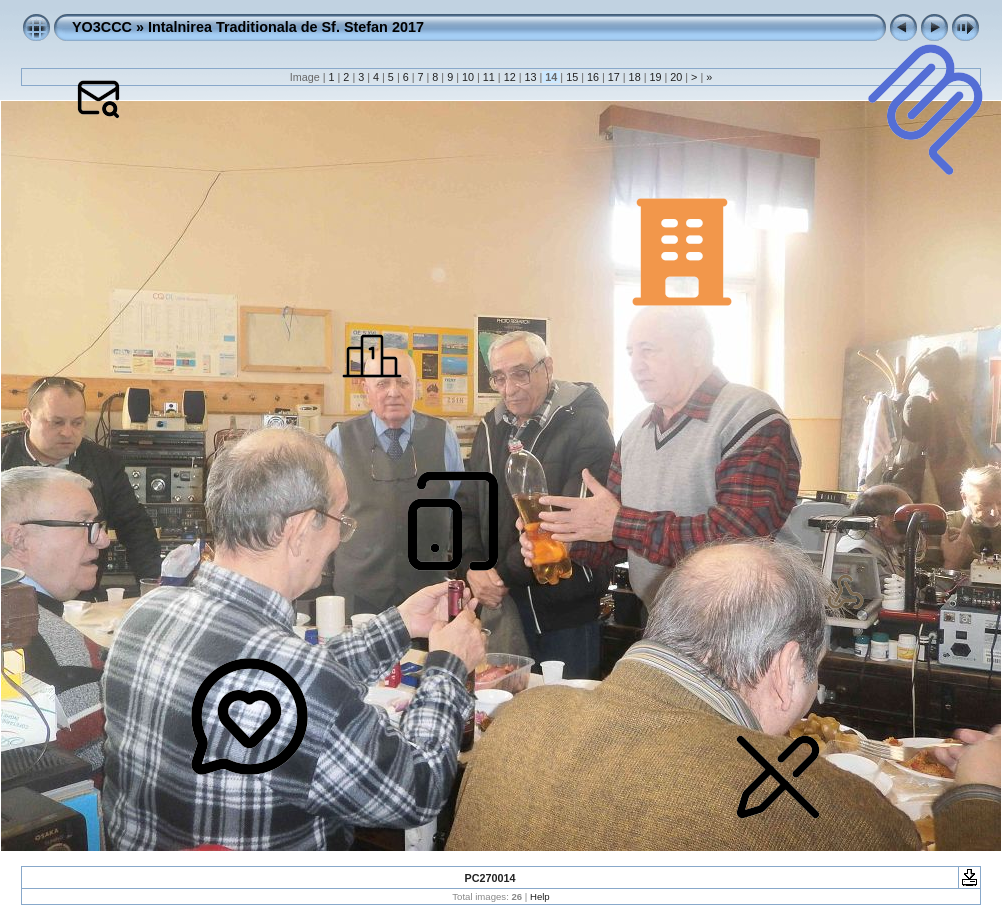  What do you see at coordinates (453, 521) in the screenshot?
I see `switch between tablet and mobile view` at bounding box center [453, 521].